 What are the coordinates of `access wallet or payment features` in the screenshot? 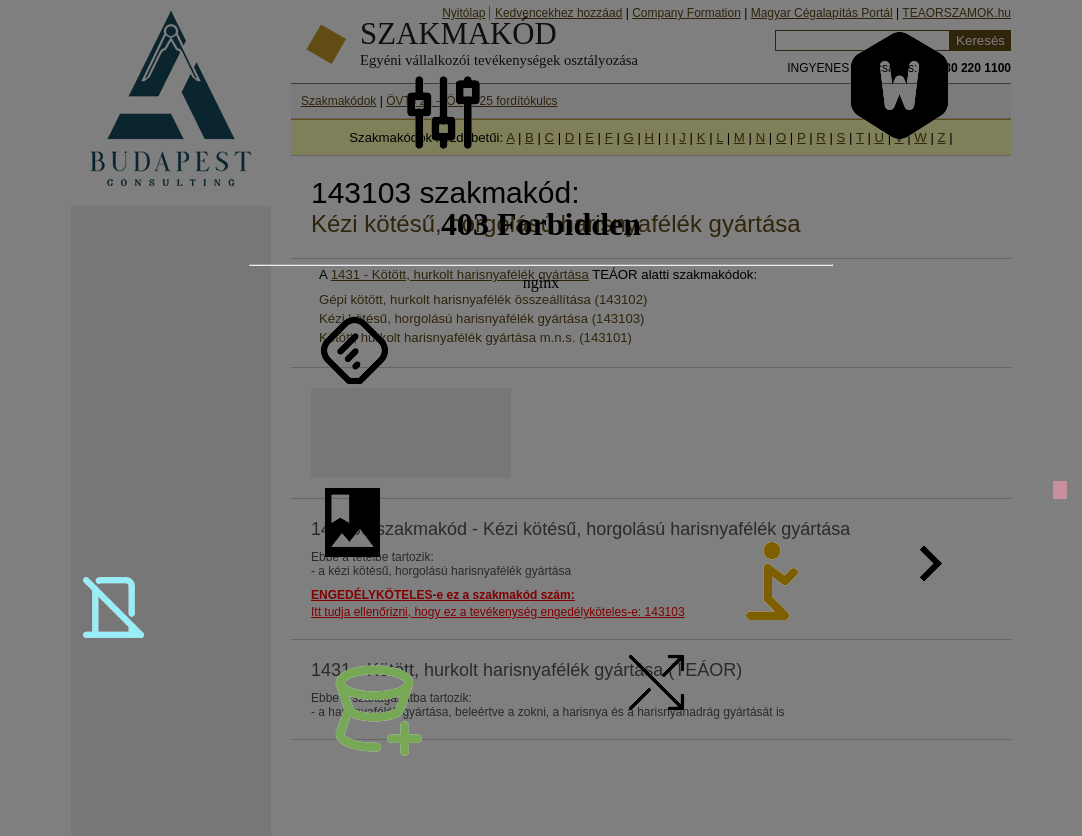 It's located at (899, 85).